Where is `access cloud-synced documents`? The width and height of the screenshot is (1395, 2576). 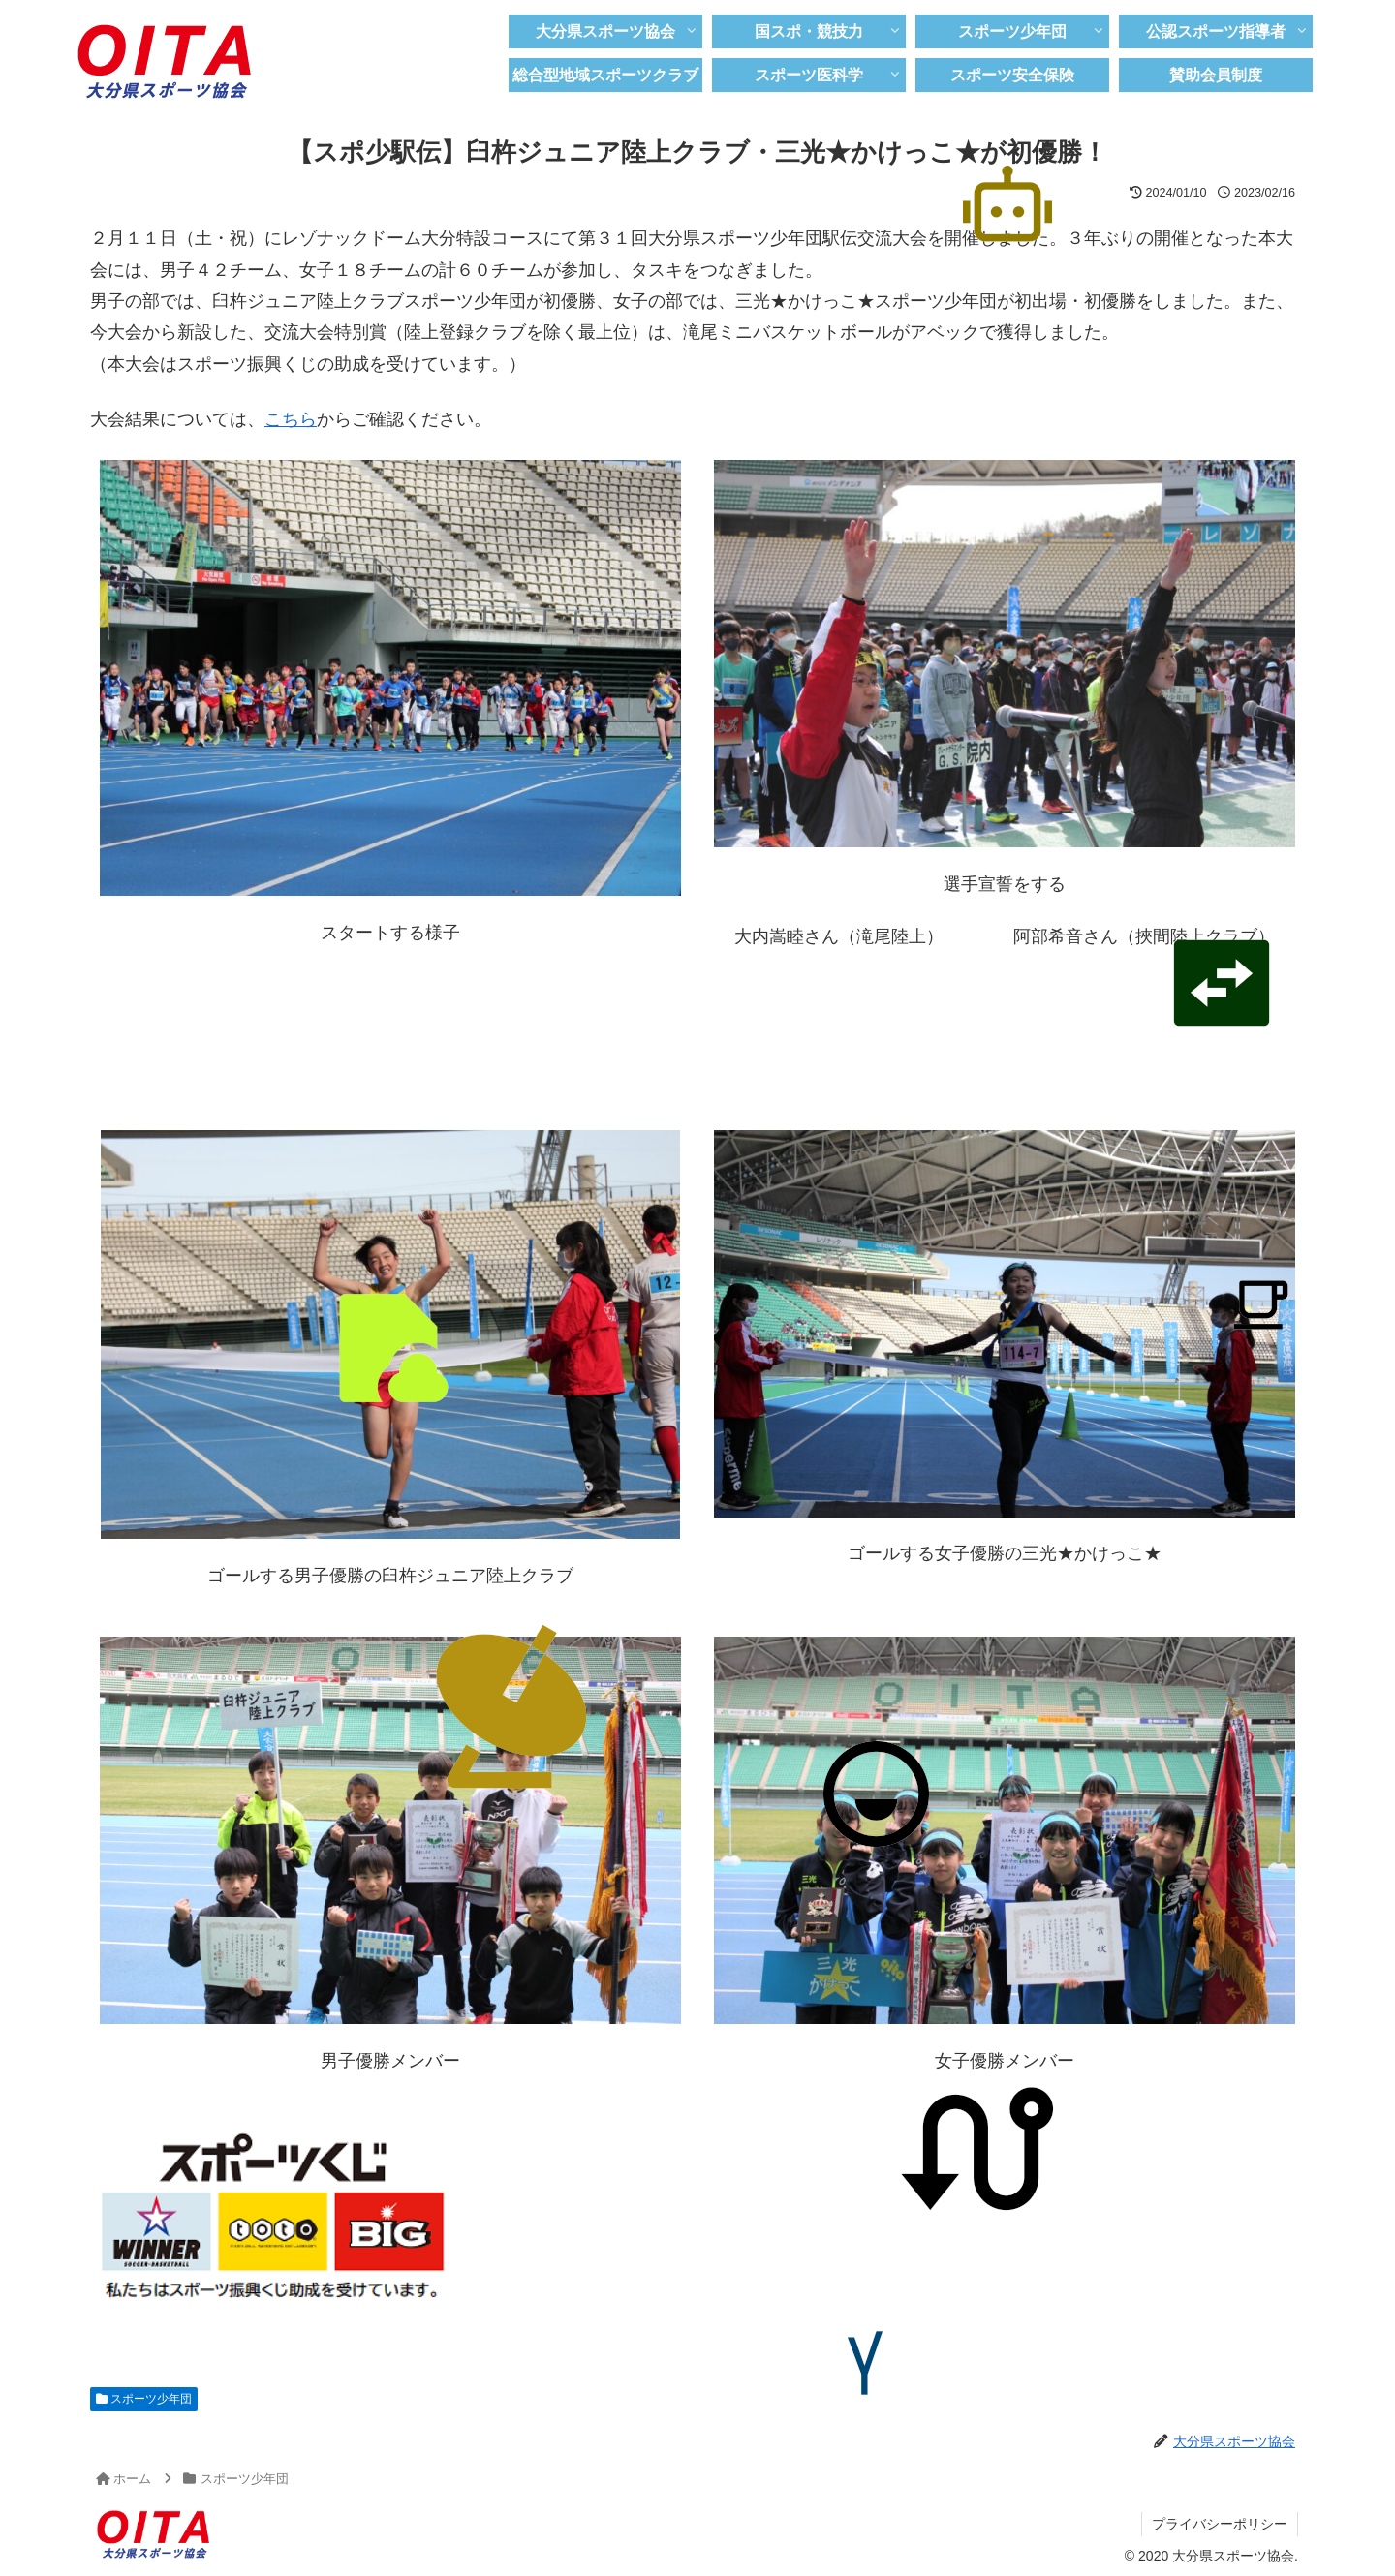 access cloud-synced documents is located at coordinates (388, 1348).